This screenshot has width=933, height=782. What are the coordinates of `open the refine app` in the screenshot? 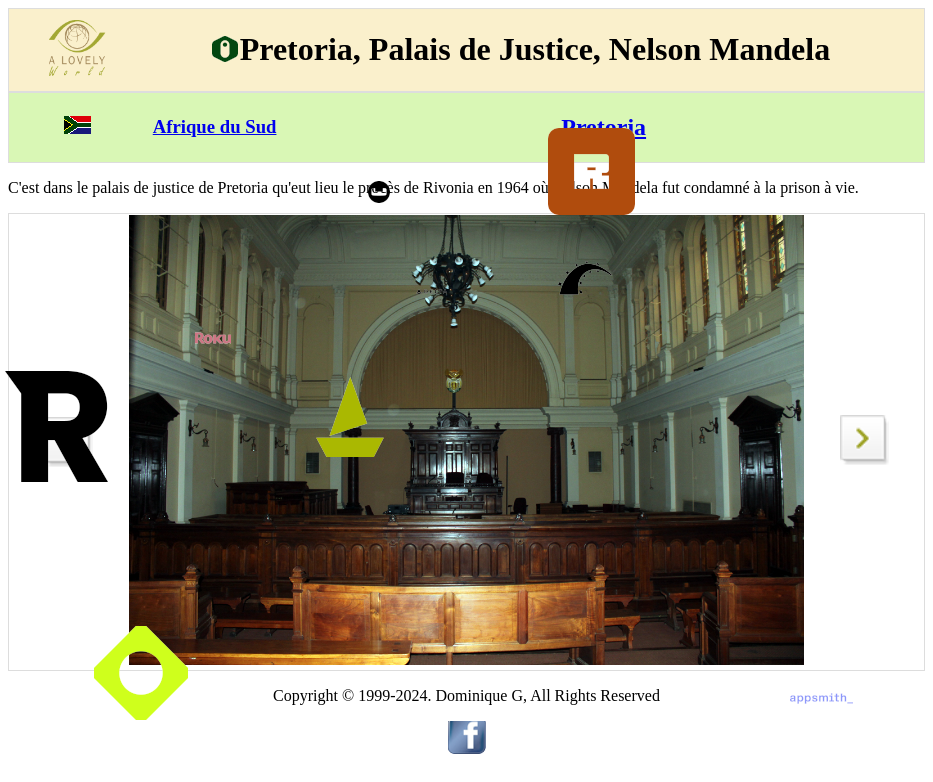 It's located at (225, 49).